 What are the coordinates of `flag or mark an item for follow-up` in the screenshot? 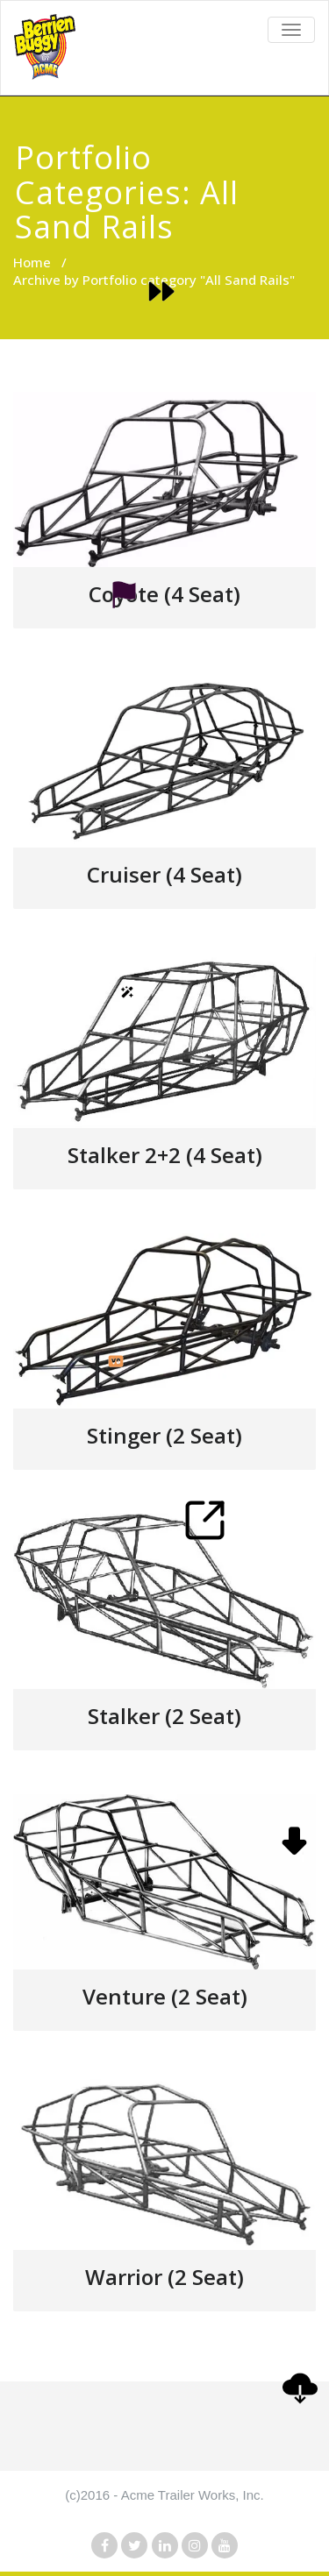 It's located at (124, 594).